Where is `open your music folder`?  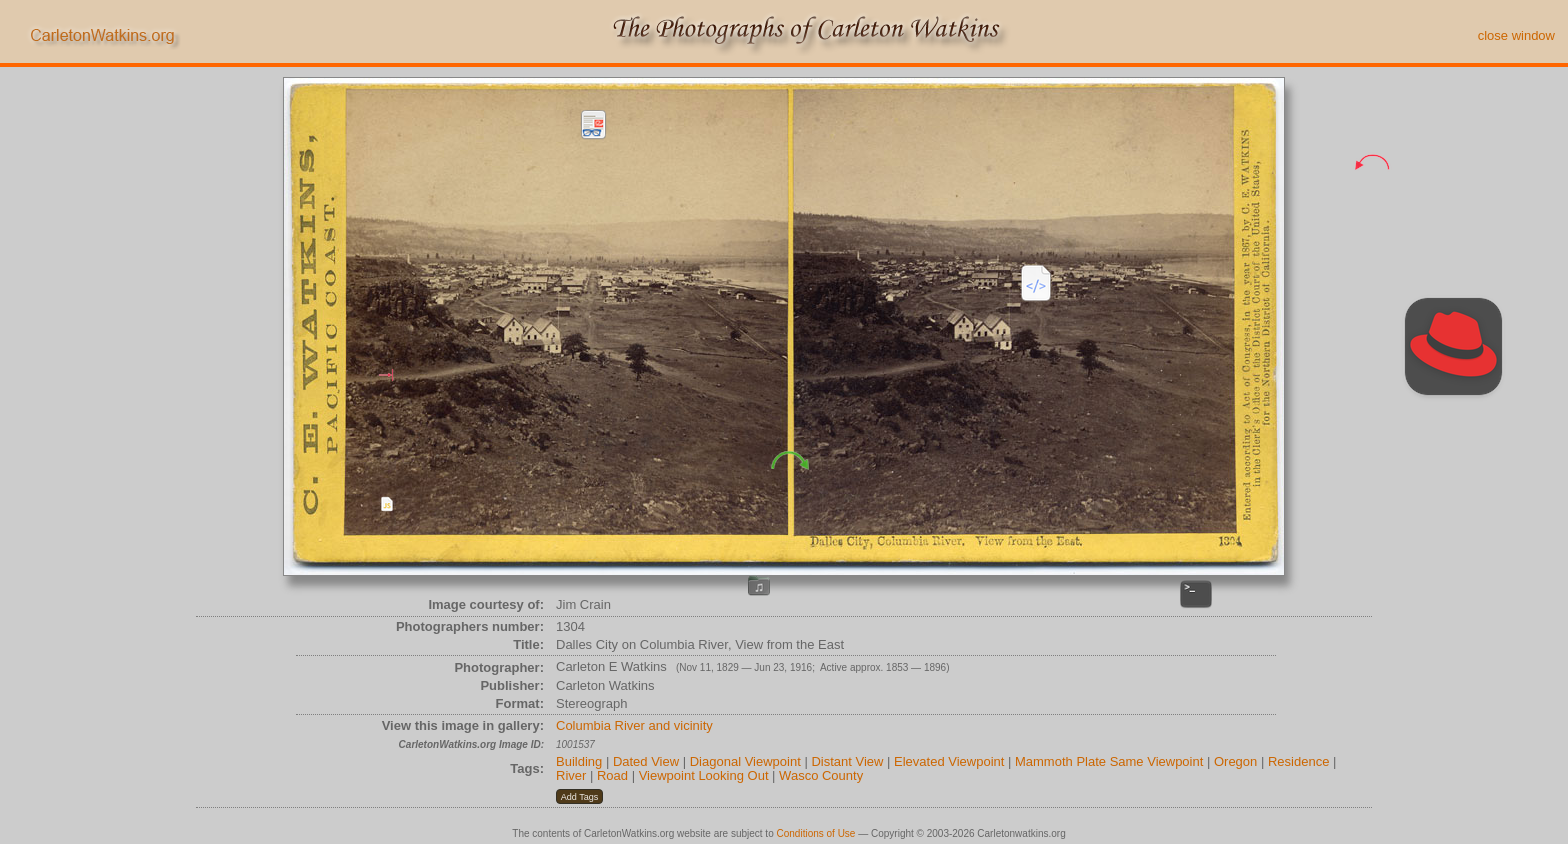
open your music folder is located at coordinates (759, 585).